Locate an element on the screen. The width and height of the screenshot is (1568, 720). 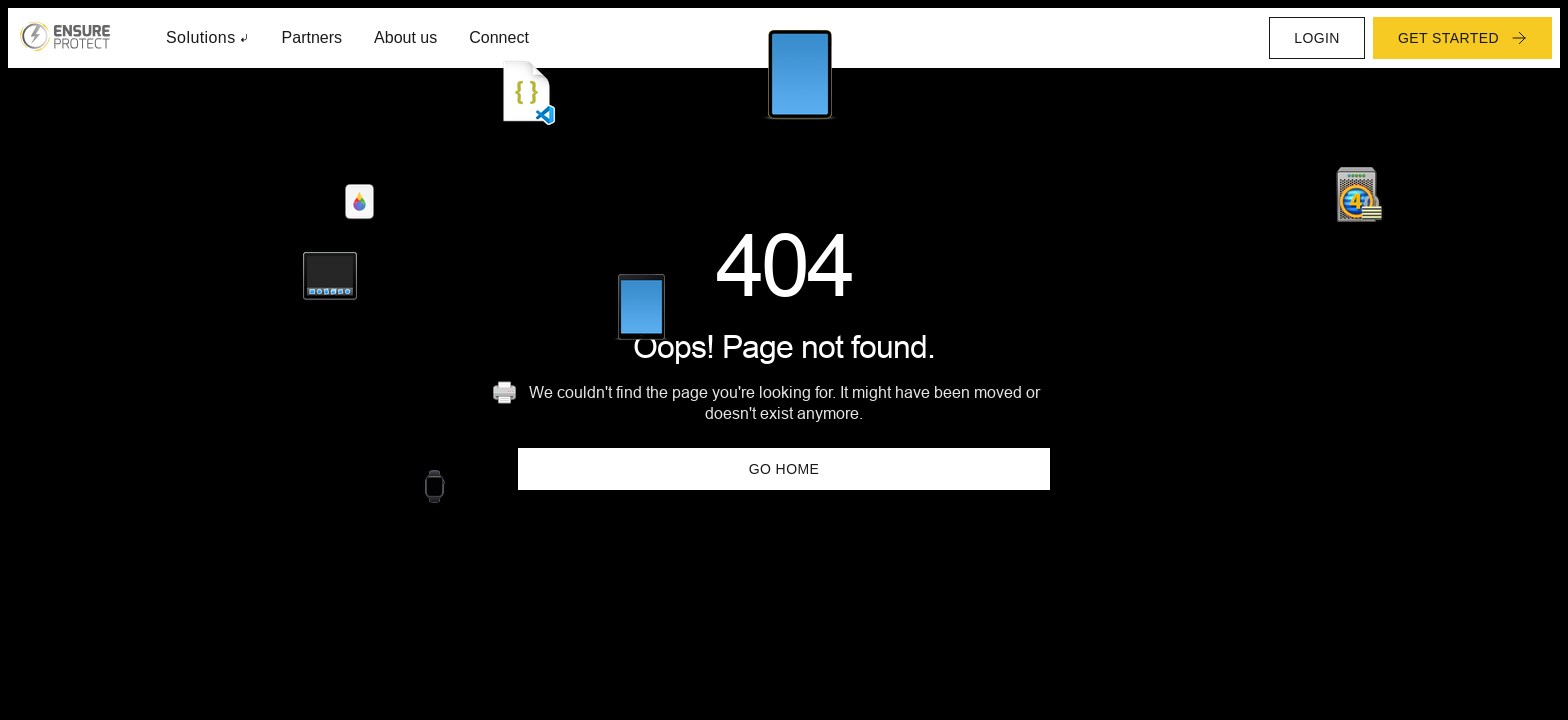
access the dock settings or preferences is located at coordinates (330, 276).